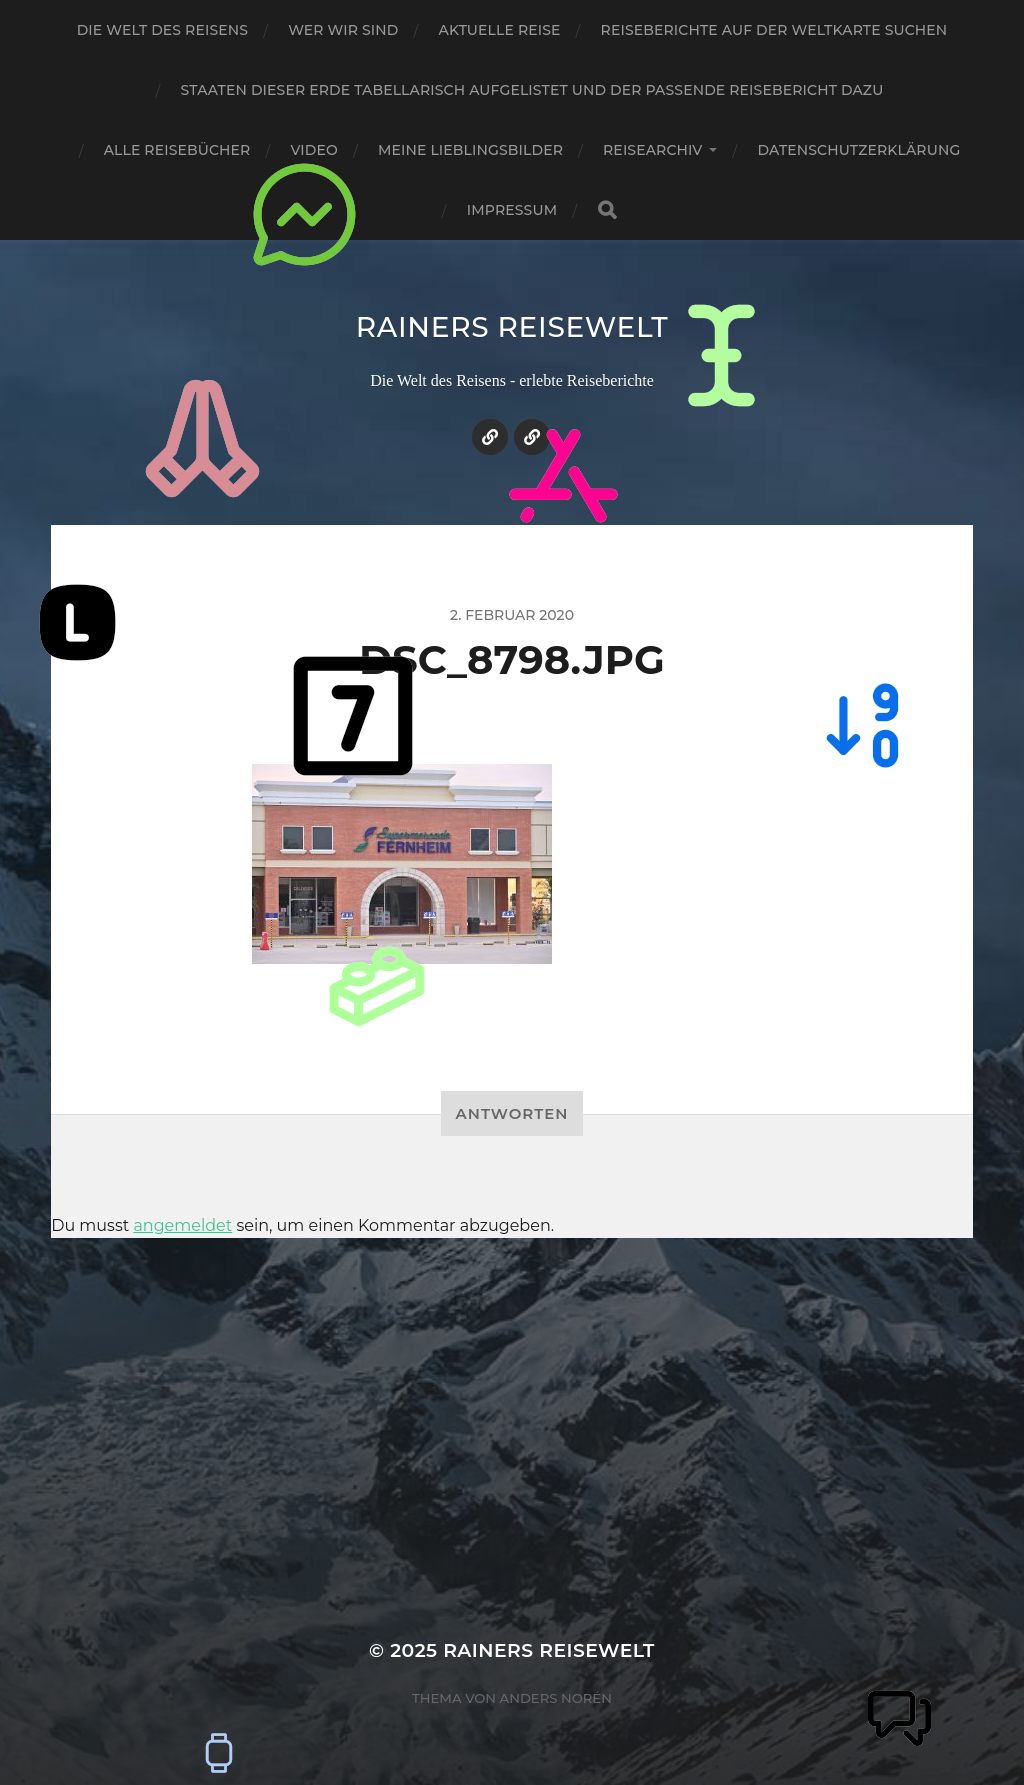 This screenshot has height=1785, width=1024. I want to click on indicates items or options starting with the letter "L", so click(77, 622).